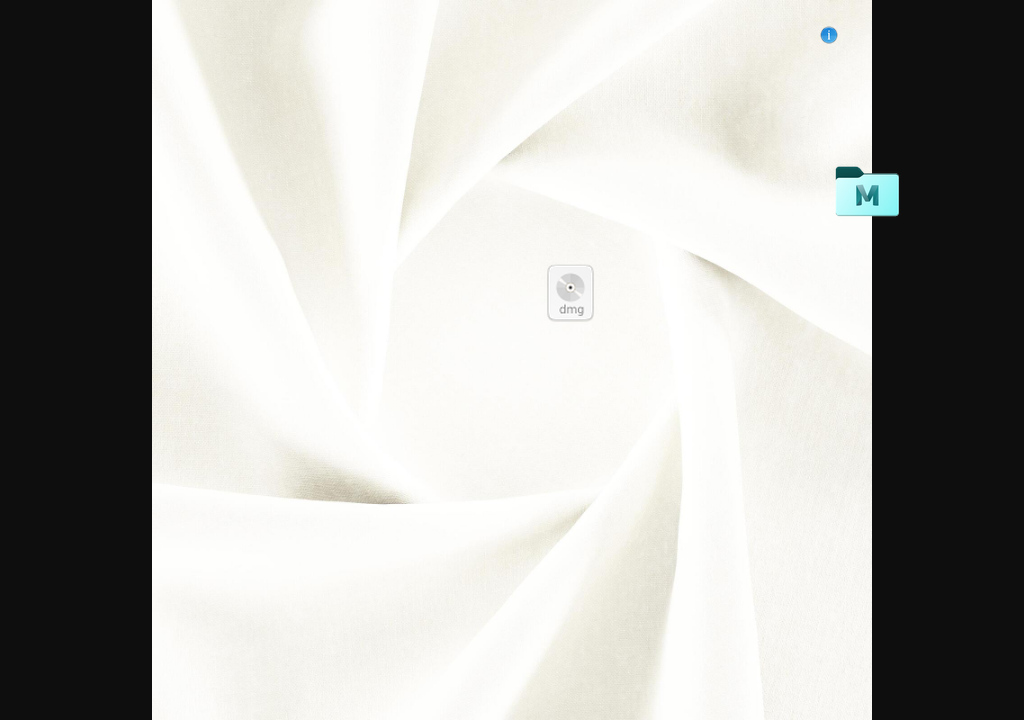 This screenshot has height=720, width=1024. I want to click on folder containing Autodesk Maya project files, so click(867, 193).